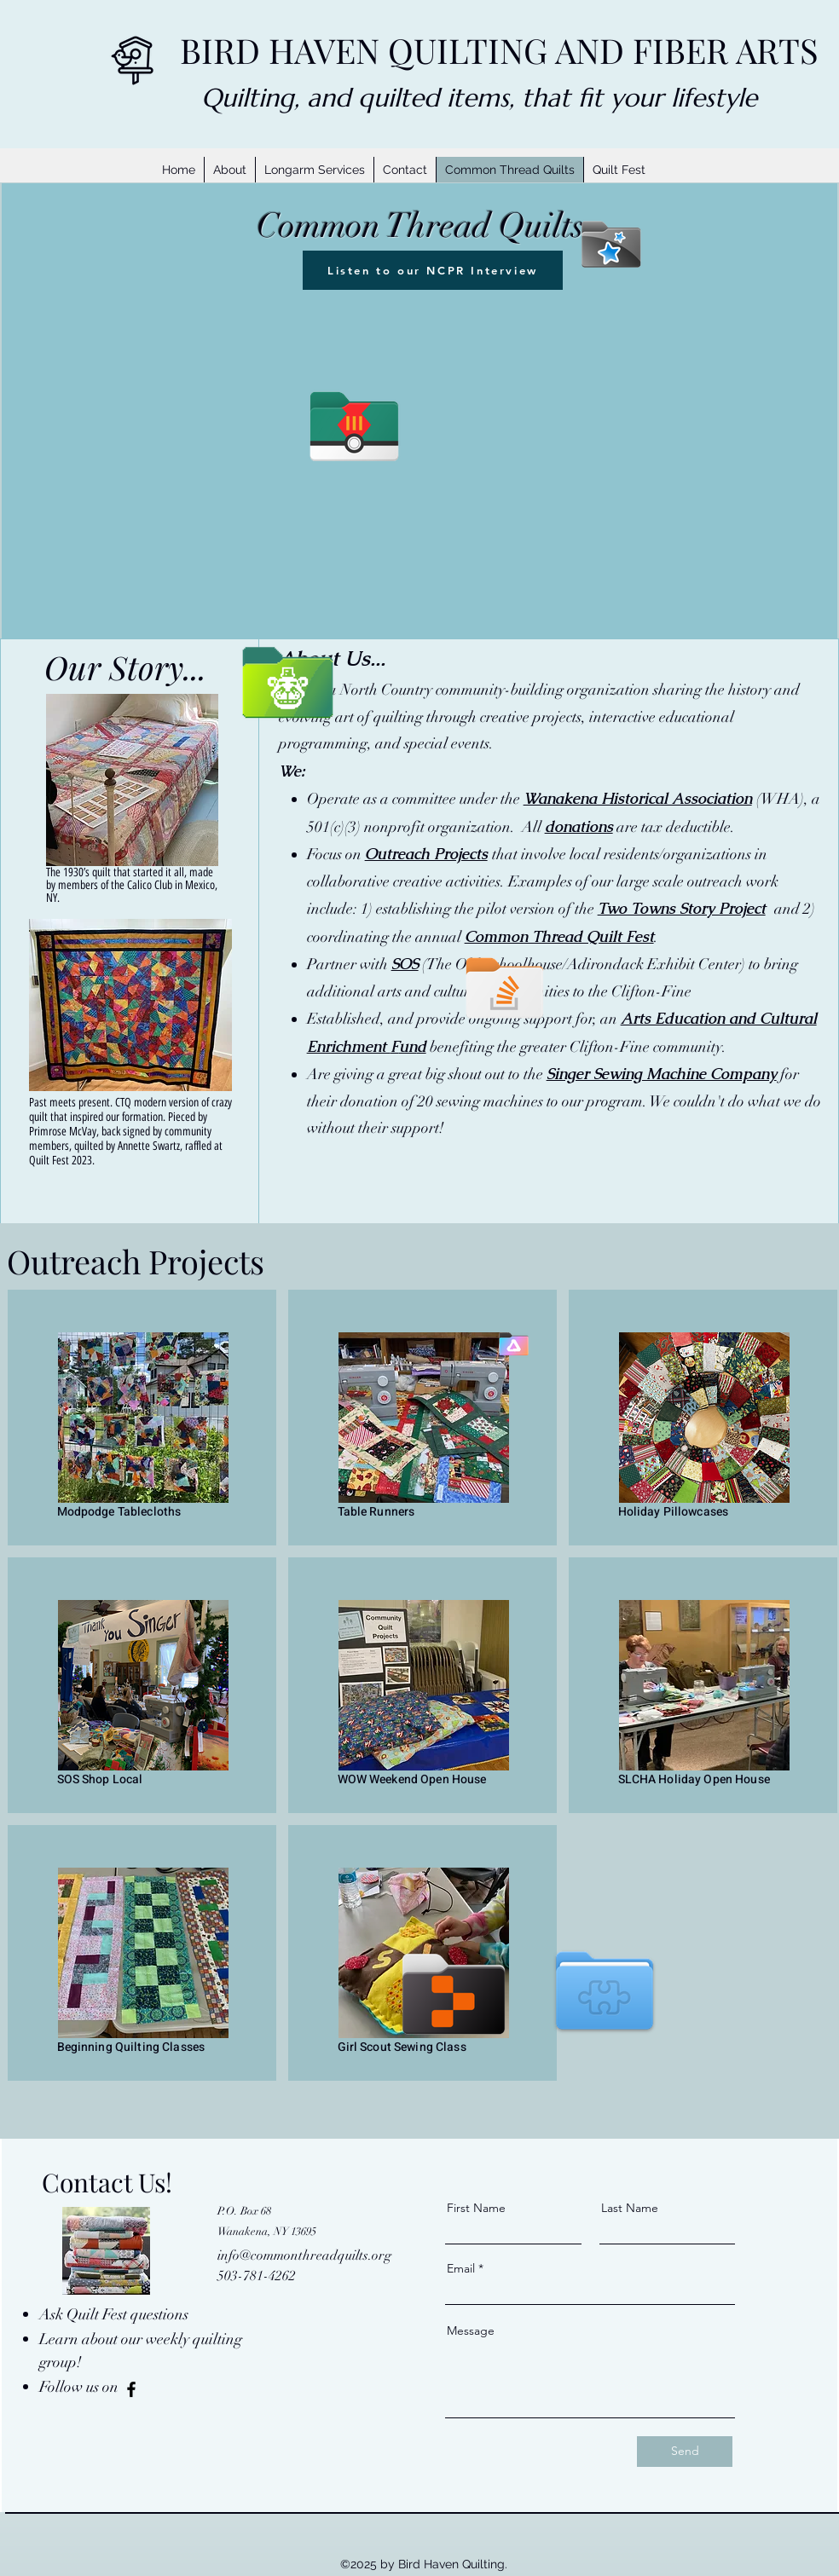 The image size is (839, 2576). Describe the element at coordinates (287, 684) in the screenshot. I see `open your Game Jolt games folder` at that location.